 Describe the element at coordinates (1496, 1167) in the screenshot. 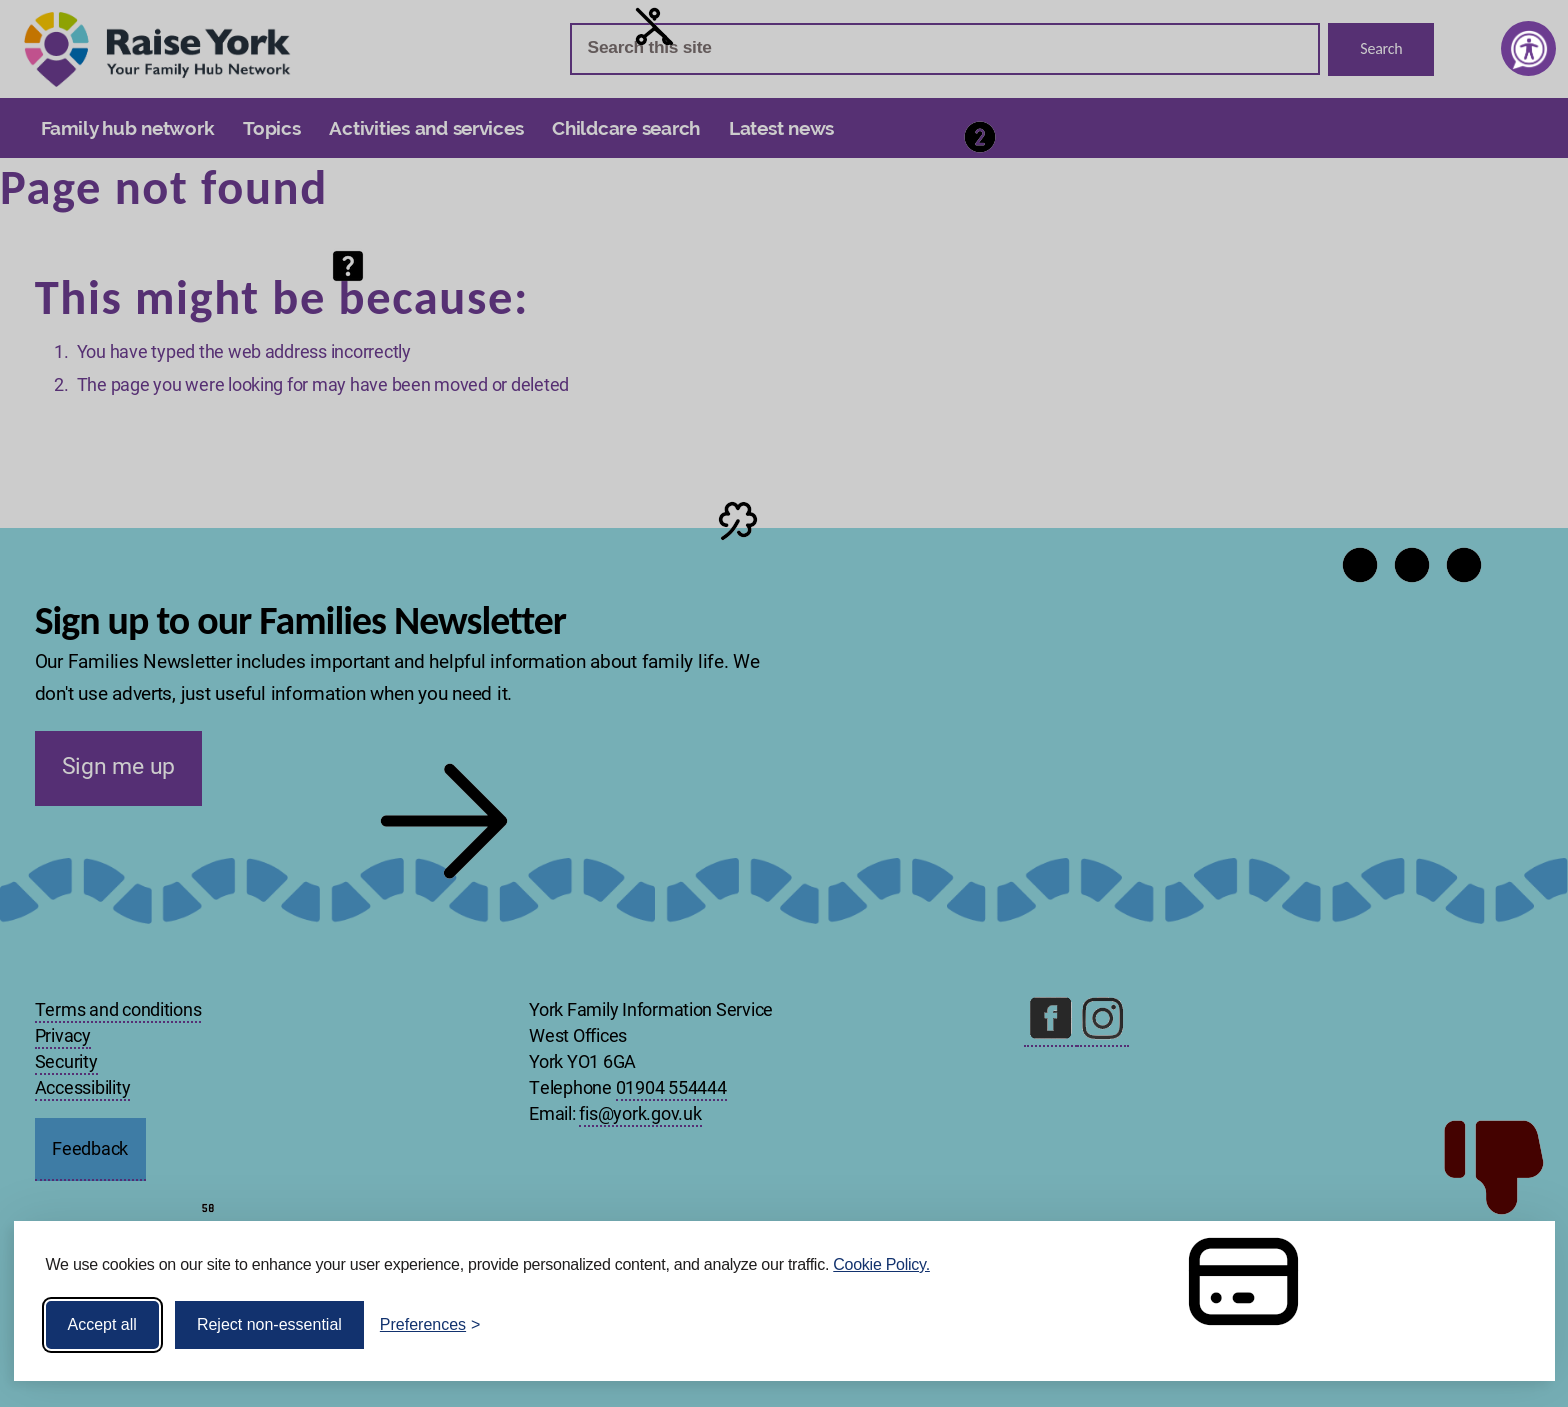

I see `dislike or downvote content` at that location.